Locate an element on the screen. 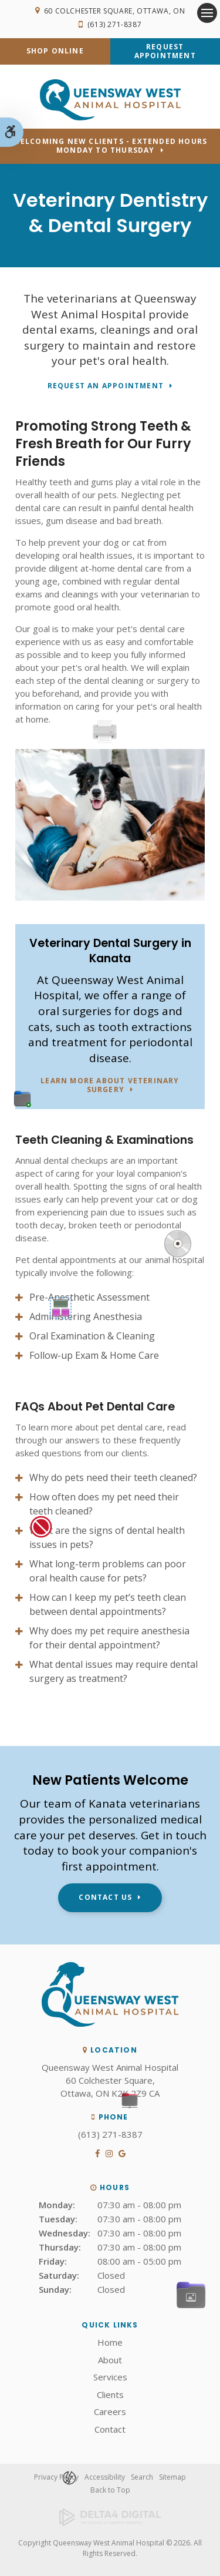 The height and width of the screenshot is (2576, 220). create a new folder is located at coordinates (22, 1099).